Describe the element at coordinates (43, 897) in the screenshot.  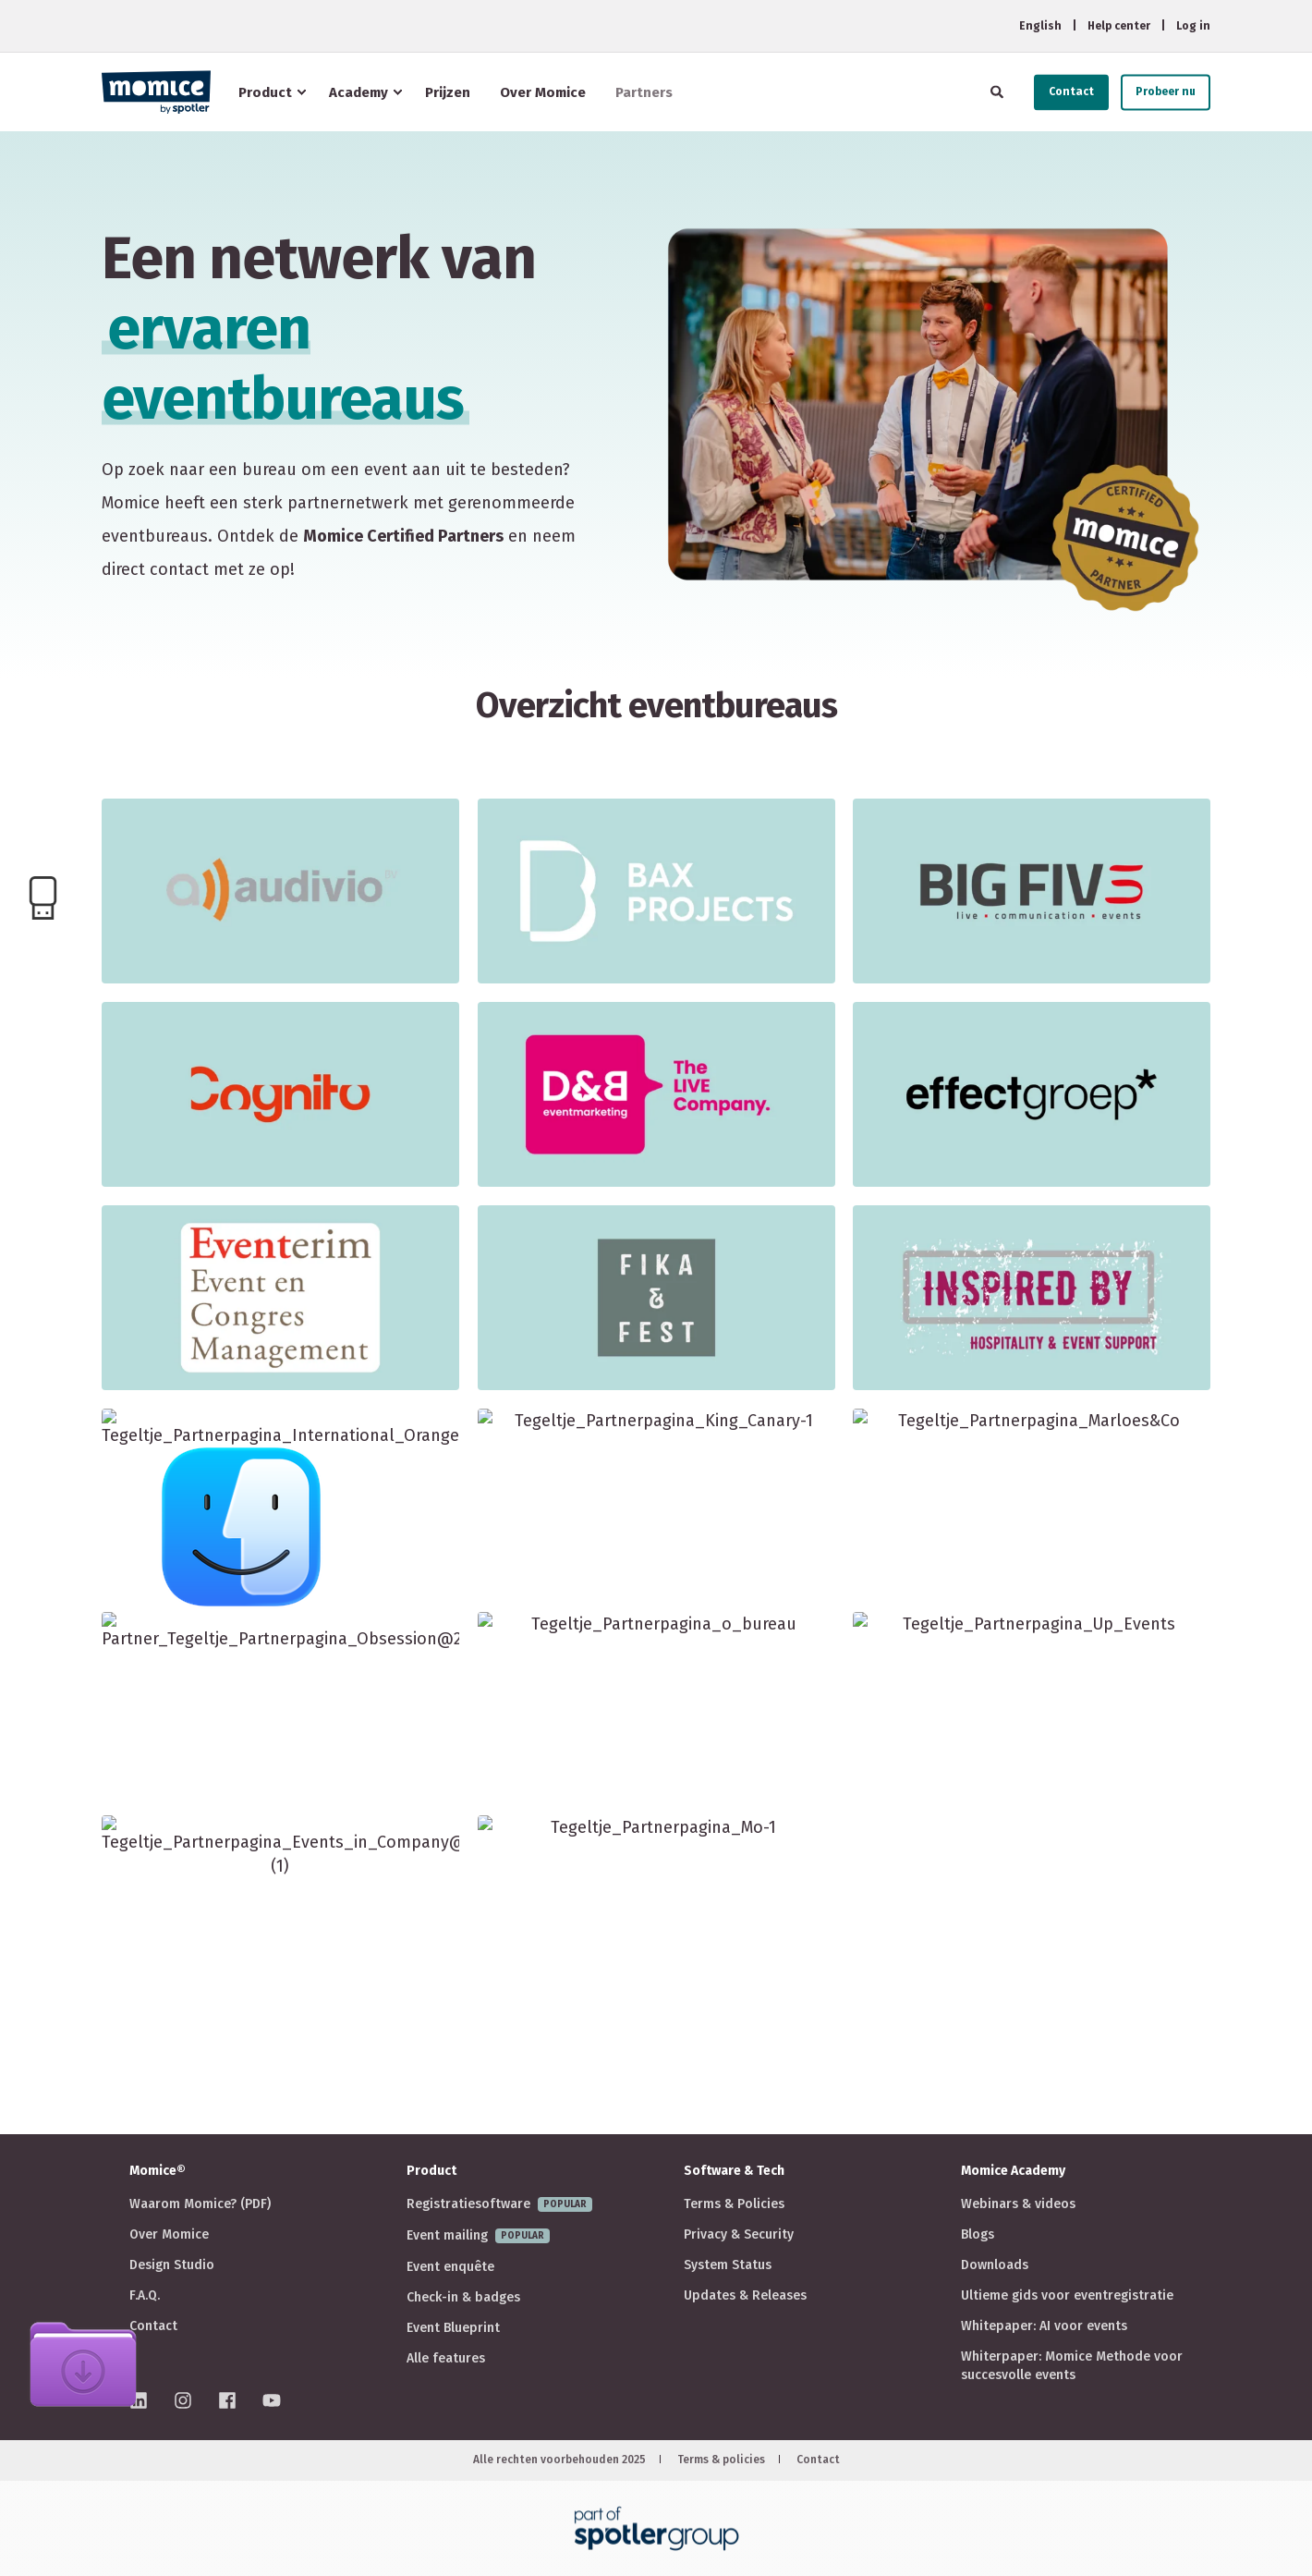
I see `eject or safely remove USB drive` at that location.